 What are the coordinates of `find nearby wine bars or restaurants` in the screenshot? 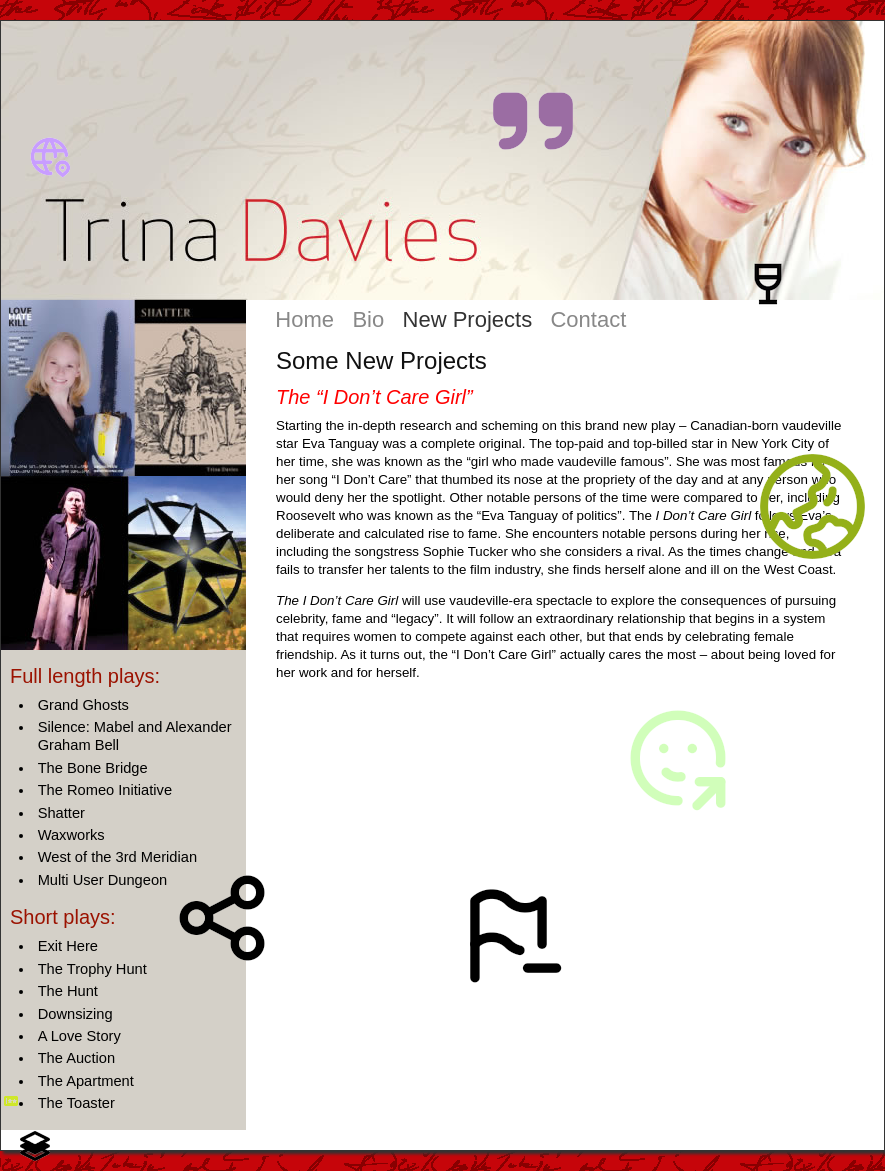 It's located at (768, 284).